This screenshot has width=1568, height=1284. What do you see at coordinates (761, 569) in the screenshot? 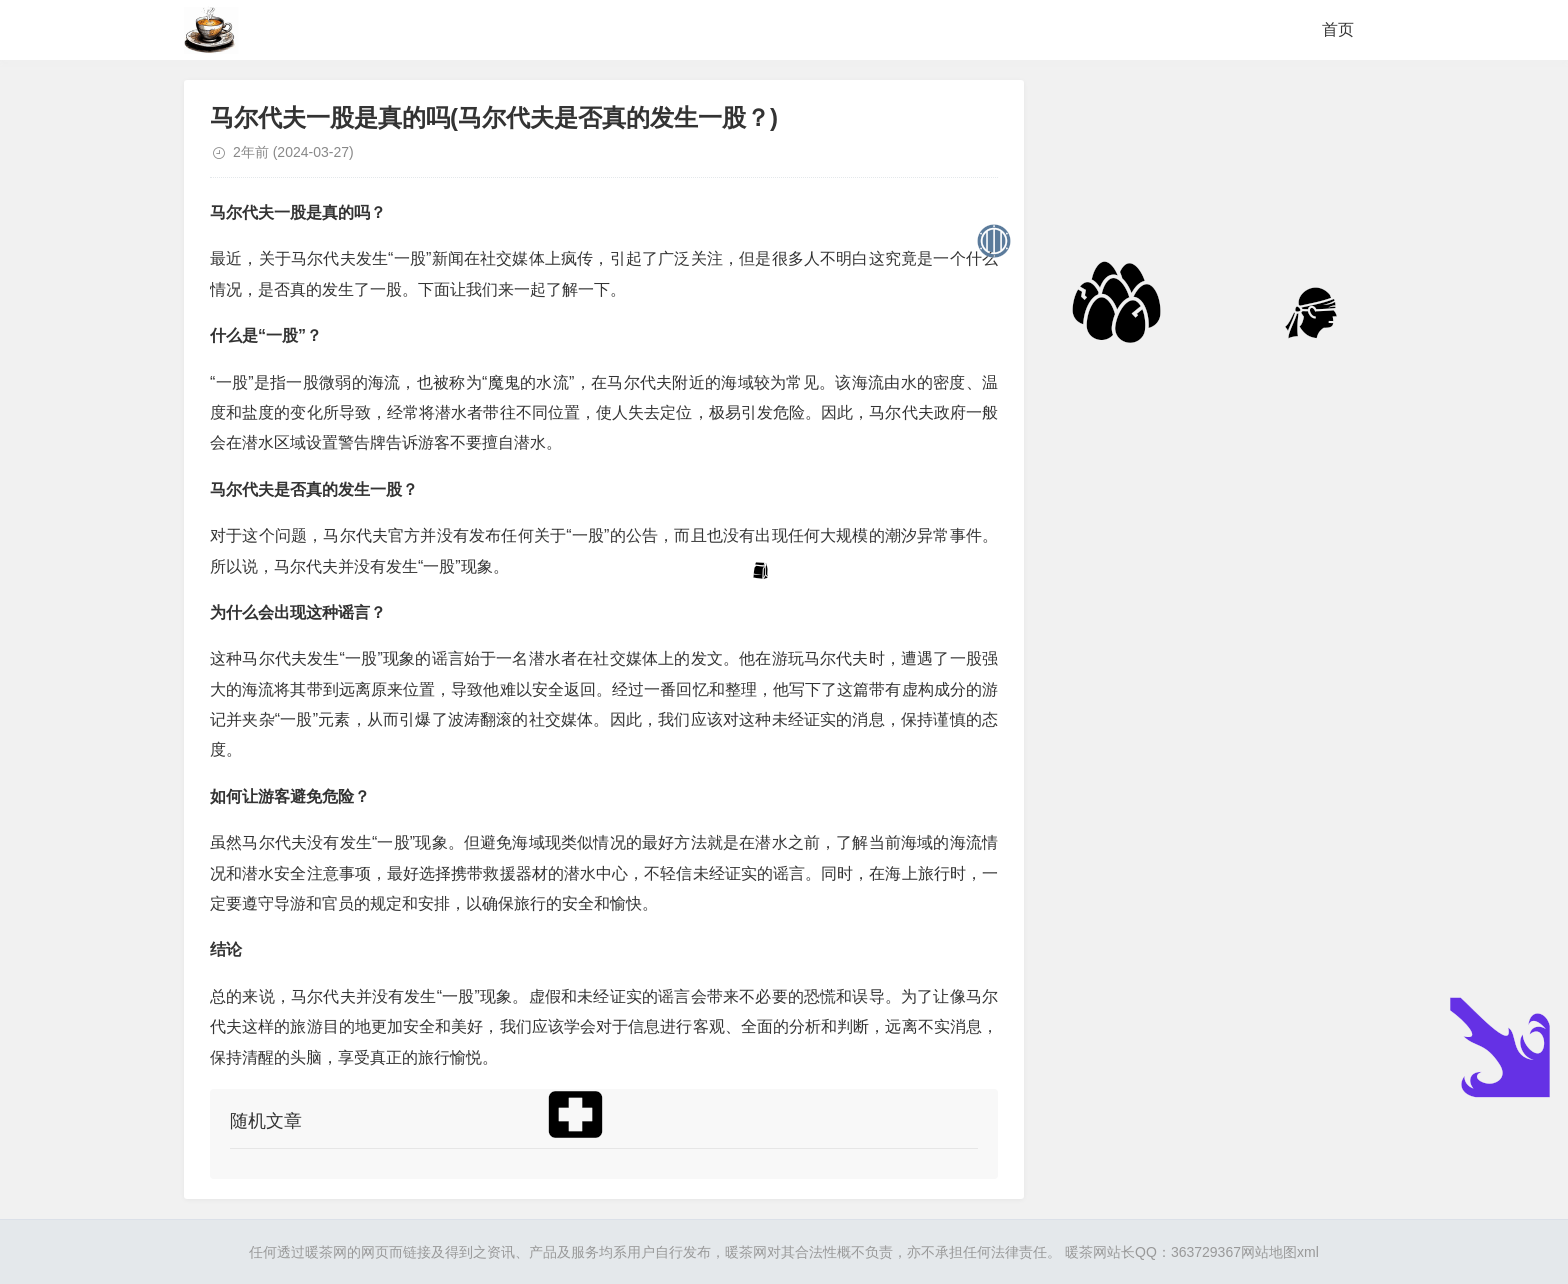
I see `view your takeout or delivery order` at bounding box center [761, 569].